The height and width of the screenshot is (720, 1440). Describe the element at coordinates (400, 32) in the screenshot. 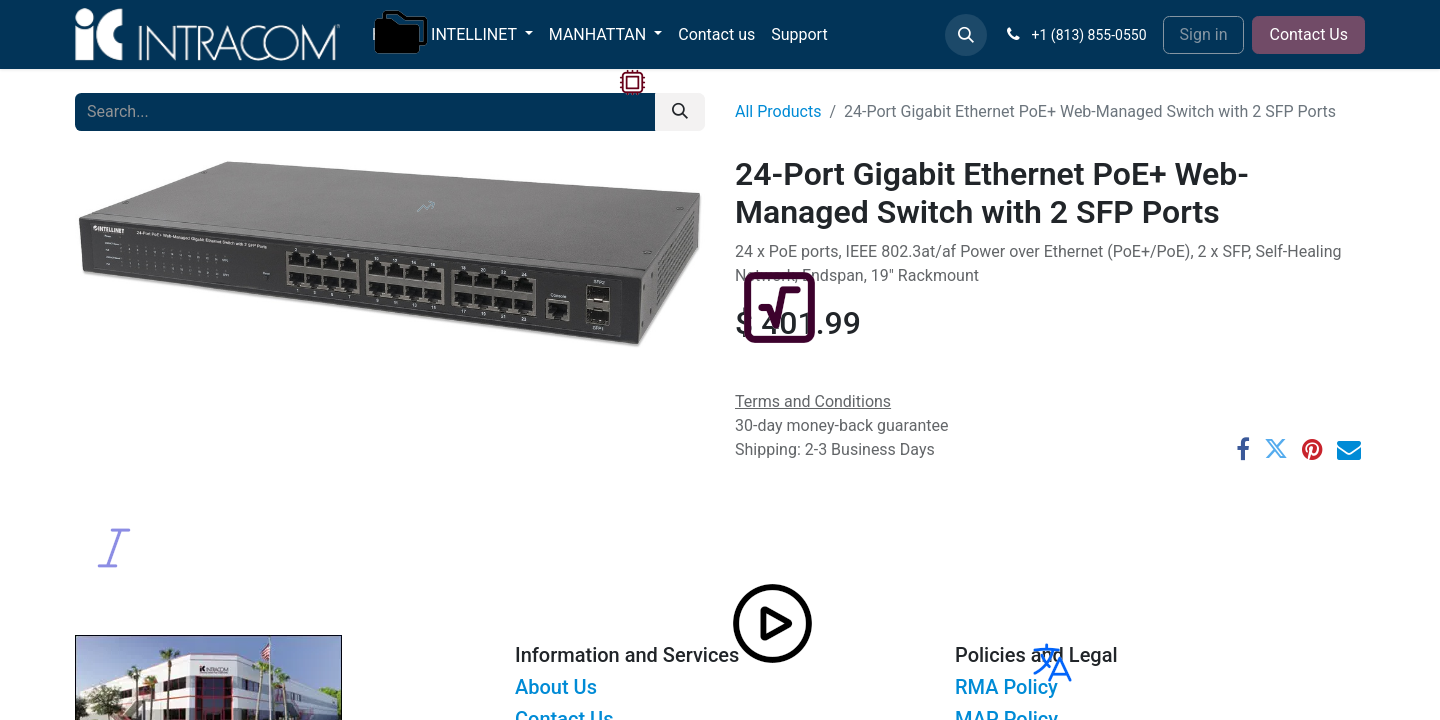

I see `browse all folders` at that location.